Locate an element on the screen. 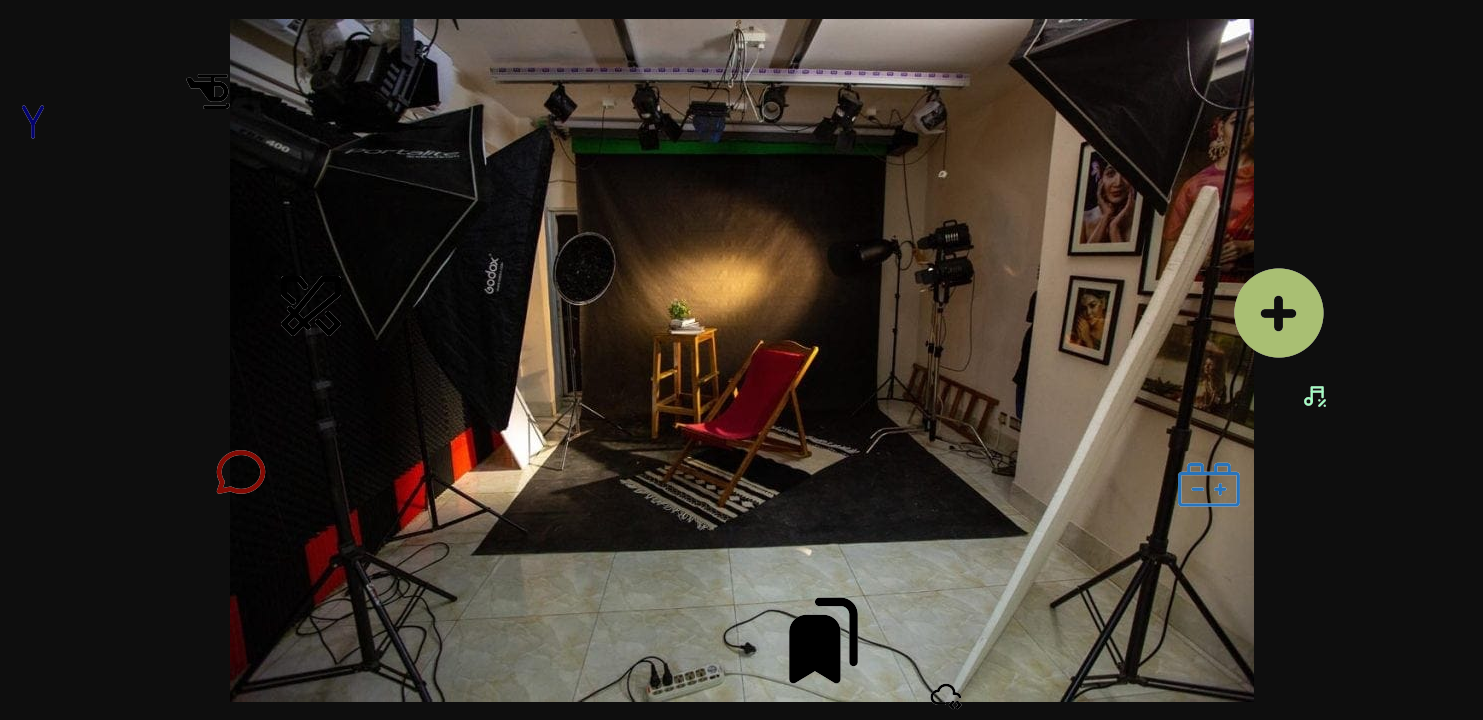  start a battle or combat mode is located at coordinates (311, 306).